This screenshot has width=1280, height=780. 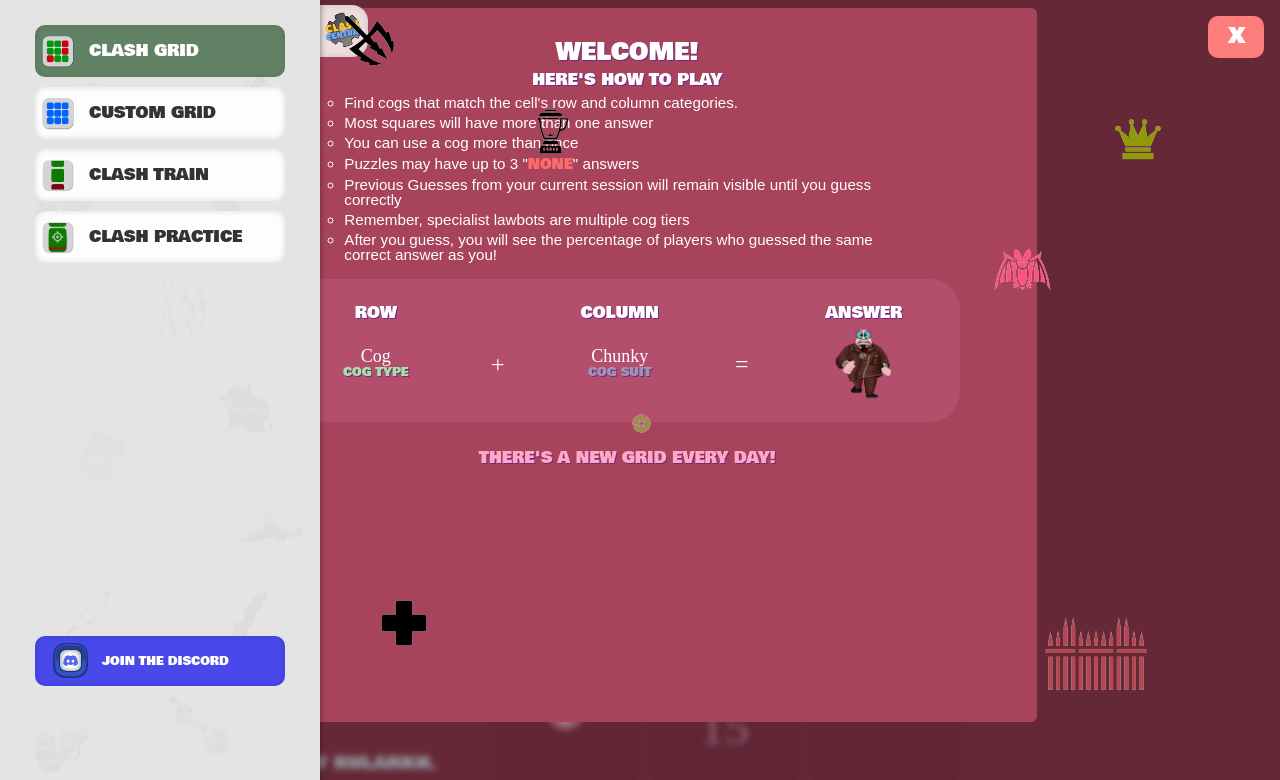 What do you see at coordinates (641, 423) in the screenshot?
I see `access music or audio files` at bounding box center [641, 423].